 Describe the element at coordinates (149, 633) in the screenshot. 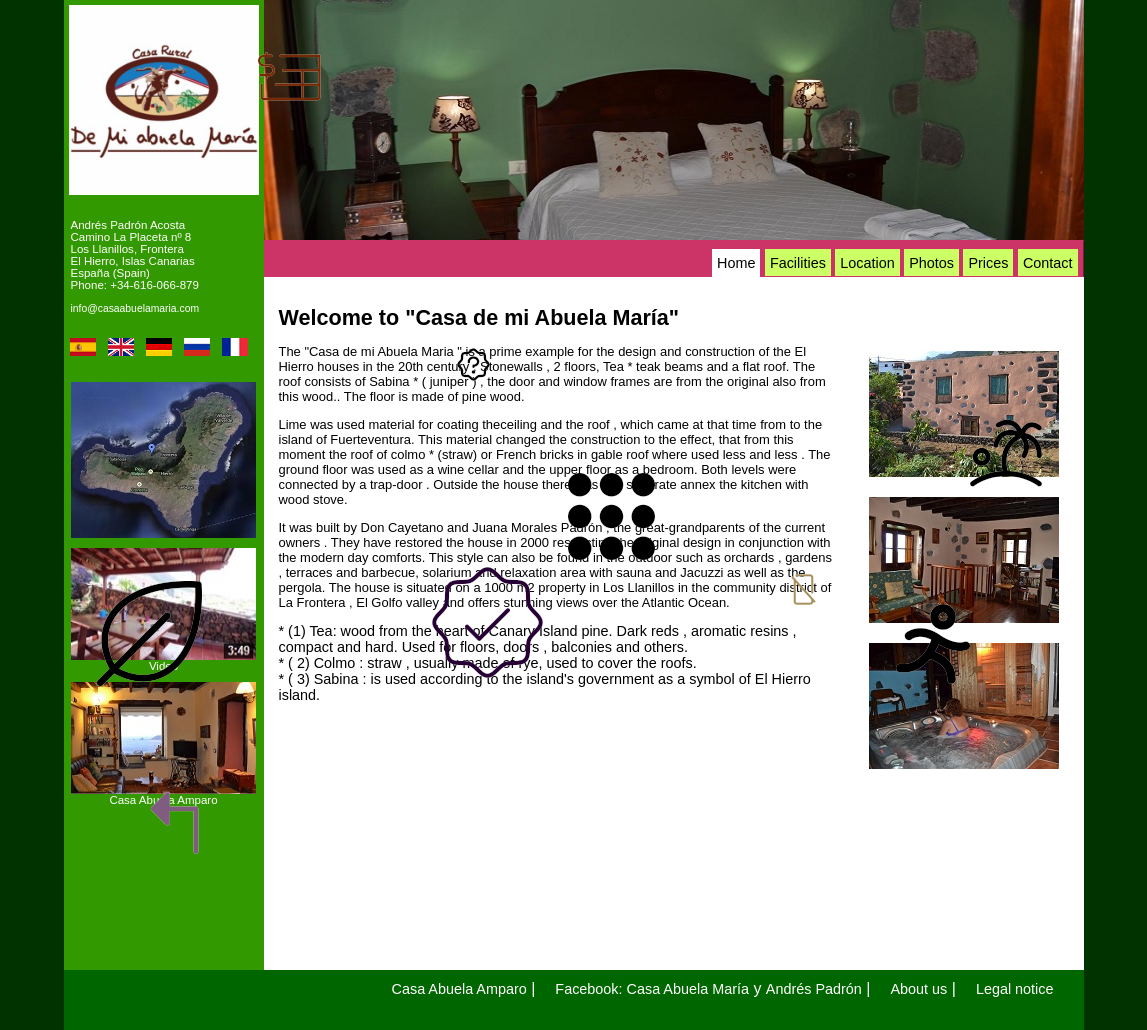

I see `indicates eco-friendly or sustainable option` at that location.